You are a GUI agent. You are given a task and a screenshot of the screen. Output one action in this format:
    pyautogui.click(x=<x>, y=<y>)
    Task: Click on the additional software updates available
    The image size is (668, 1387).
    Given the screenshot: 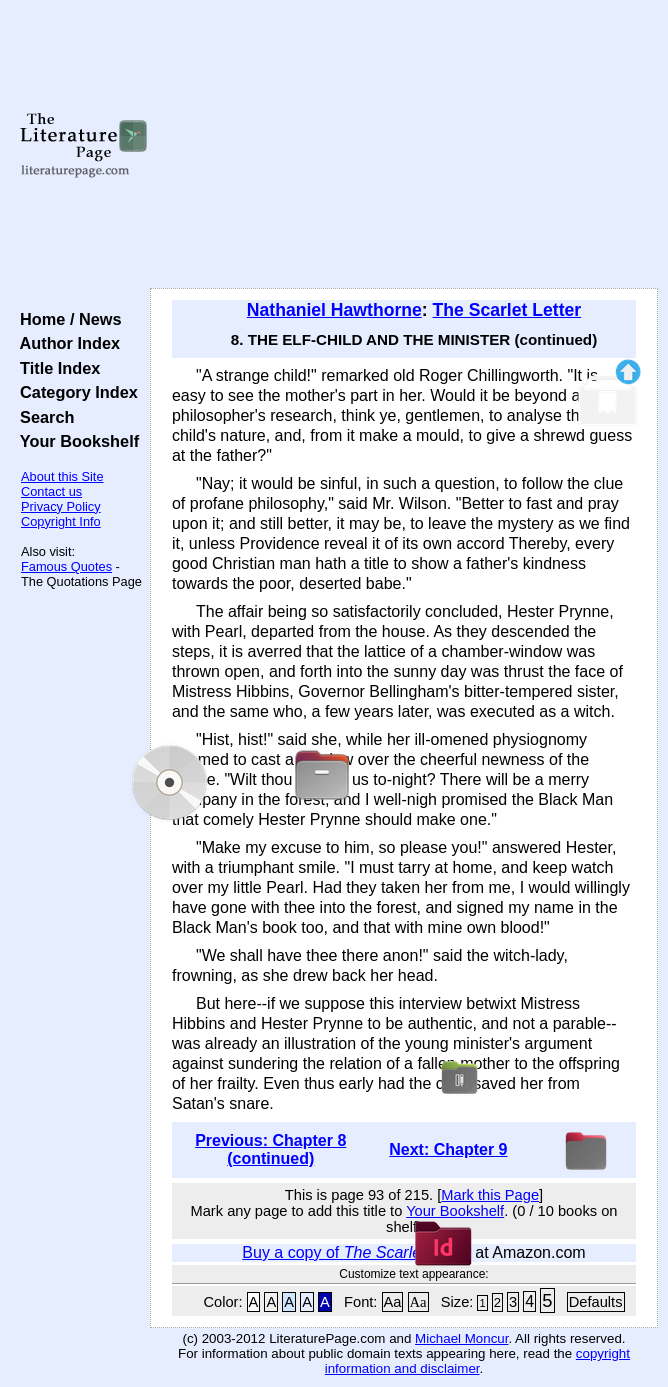 What is the action you would take?
    pyautogui.click(x=607, y=392)
    